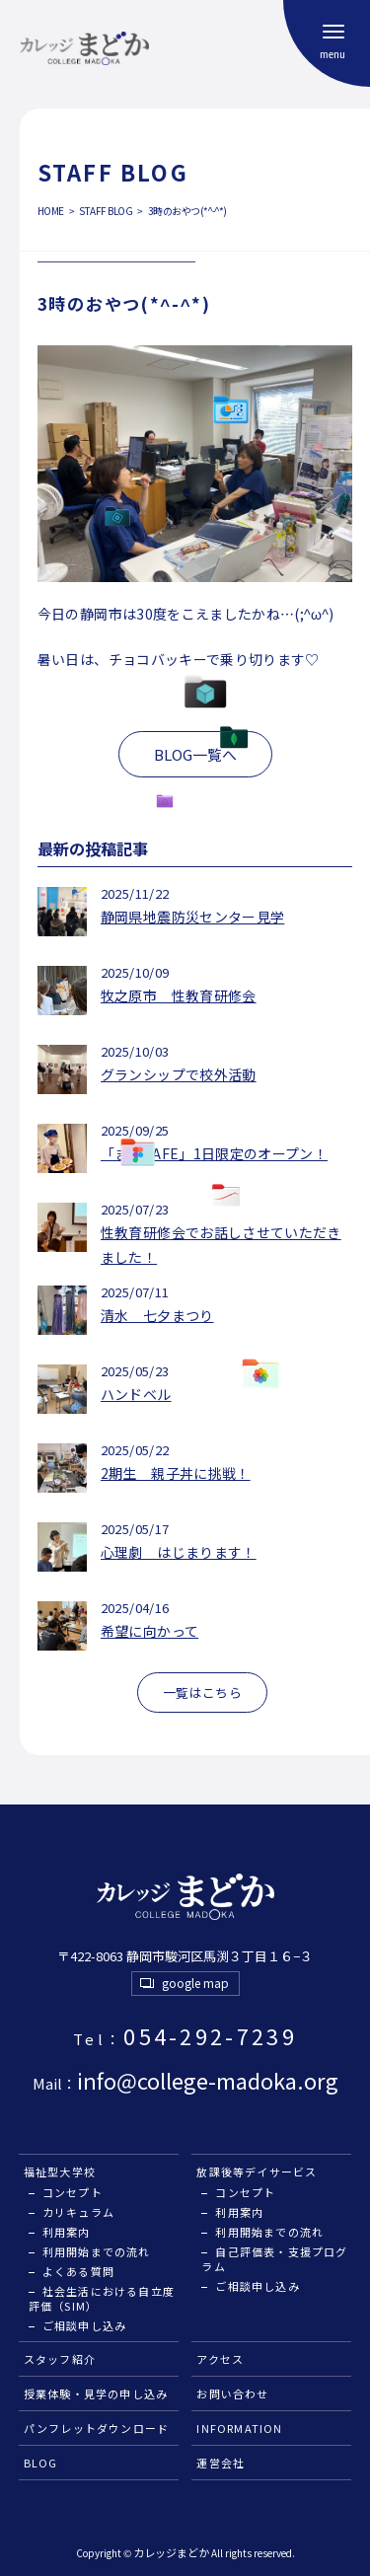 The height and width of the screenshot is (2576, 370). I want to click on open adobe photoshop elements project folder, so click(117, 517).